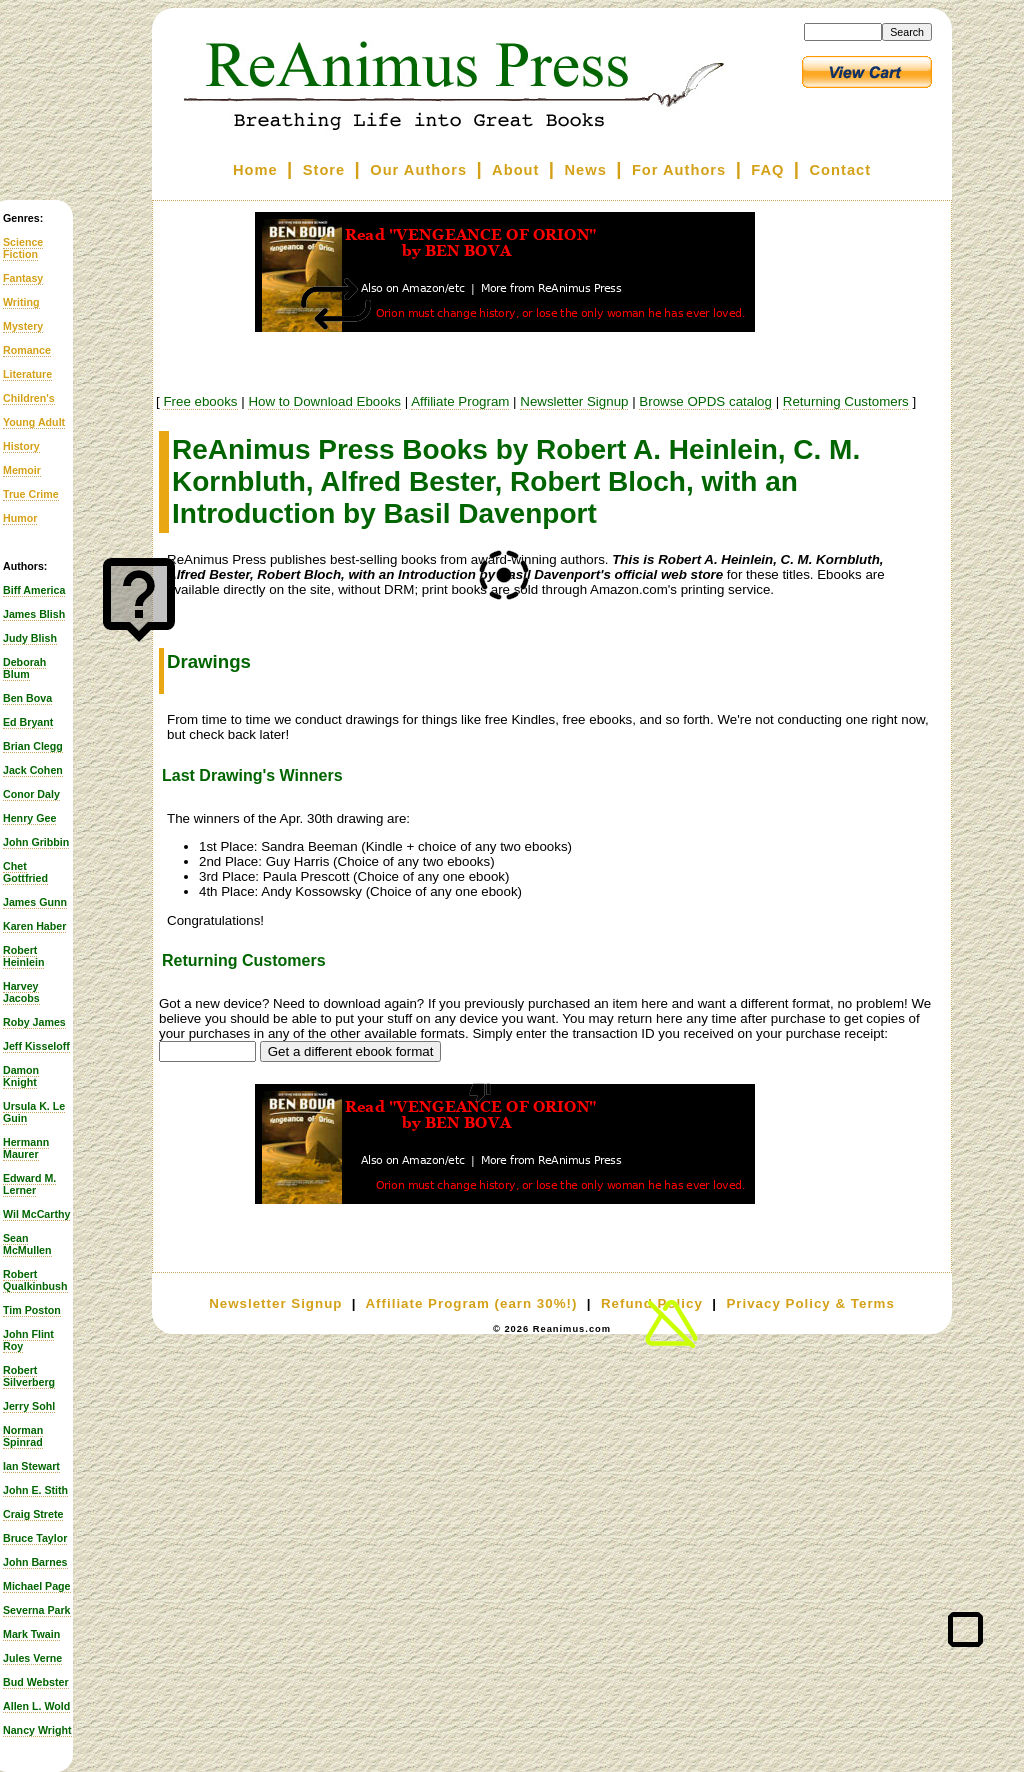 Image resolution: width=1024 pixels, height=1772 pixels. What do you see at coordinates (504, 575) in the screenshot?
I see `apply tilt-shift blur effect to photo` at bounding box center [504, 575].